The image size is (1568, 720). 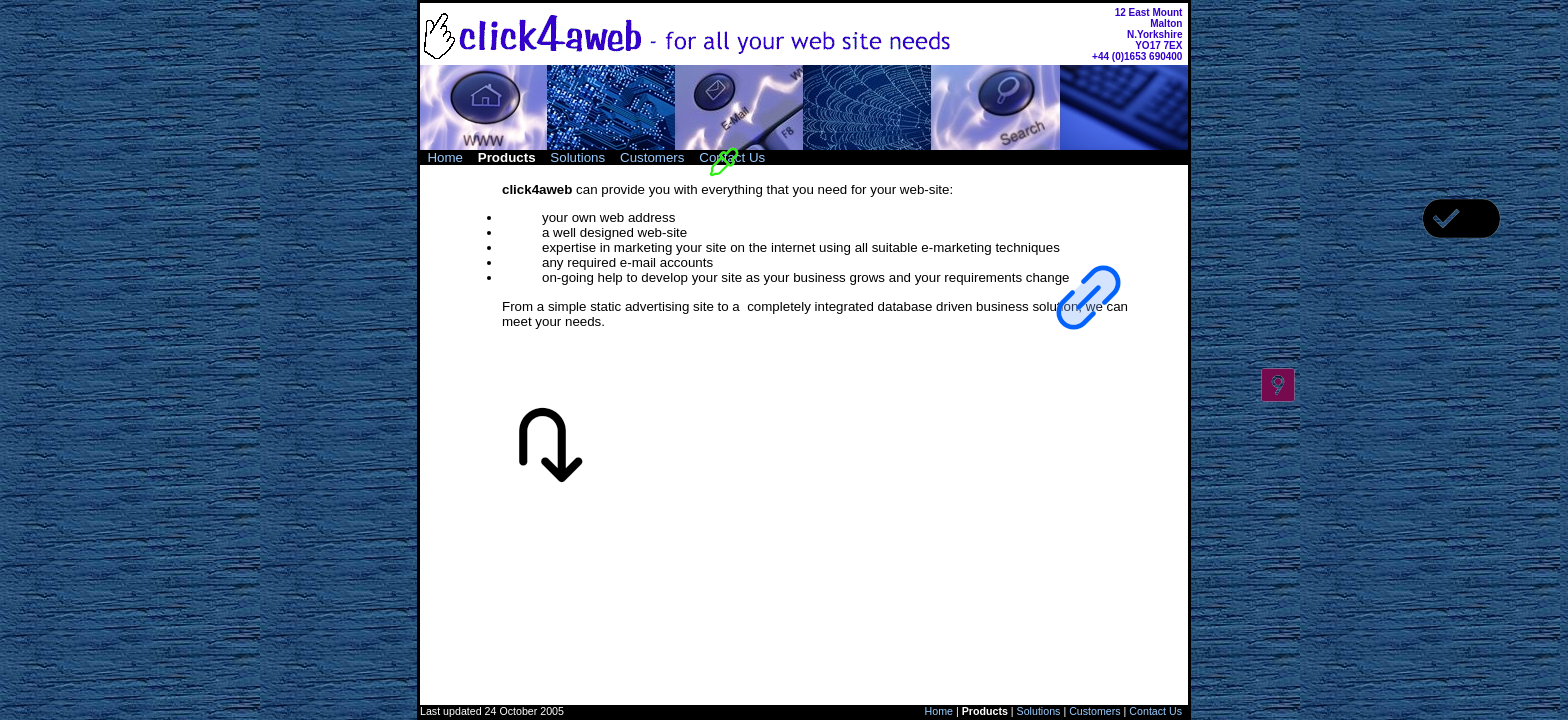 What do you see at coordinates (1088, 297) in the screenshot?
I see `copy link to clipboard` at bounding box center [1088, 297].